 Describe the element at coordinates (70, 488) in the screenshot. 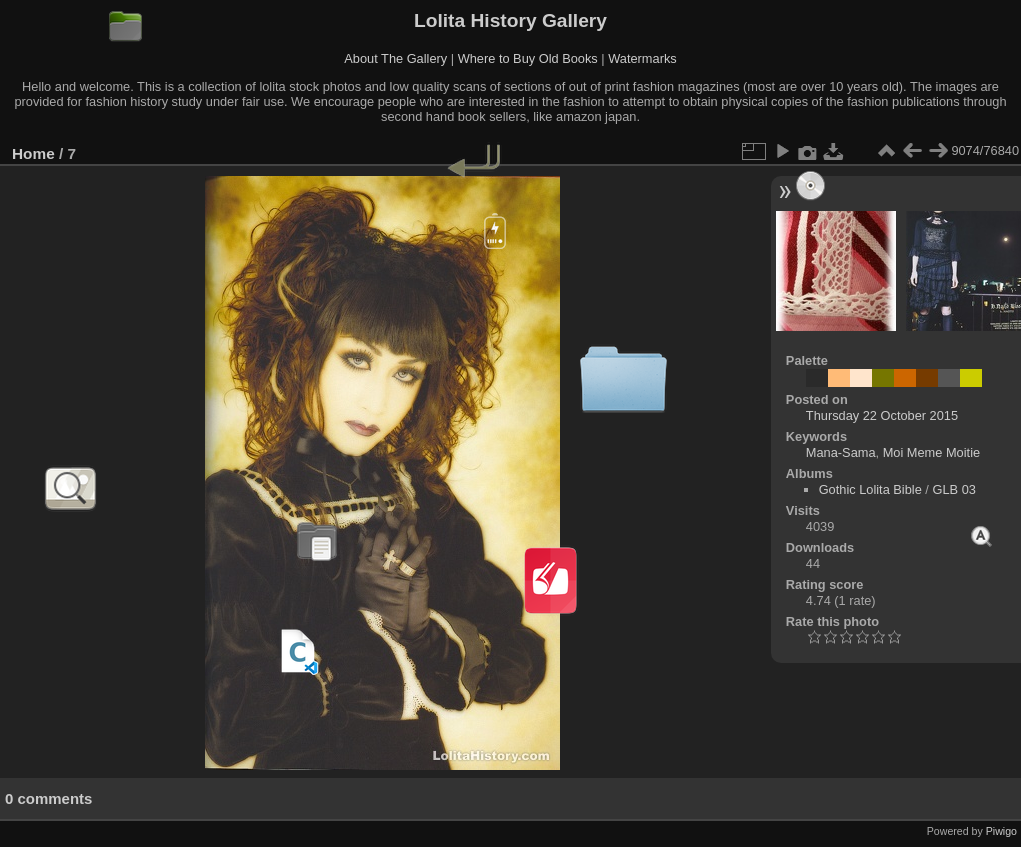

I see `open the image viewer application` at that location.